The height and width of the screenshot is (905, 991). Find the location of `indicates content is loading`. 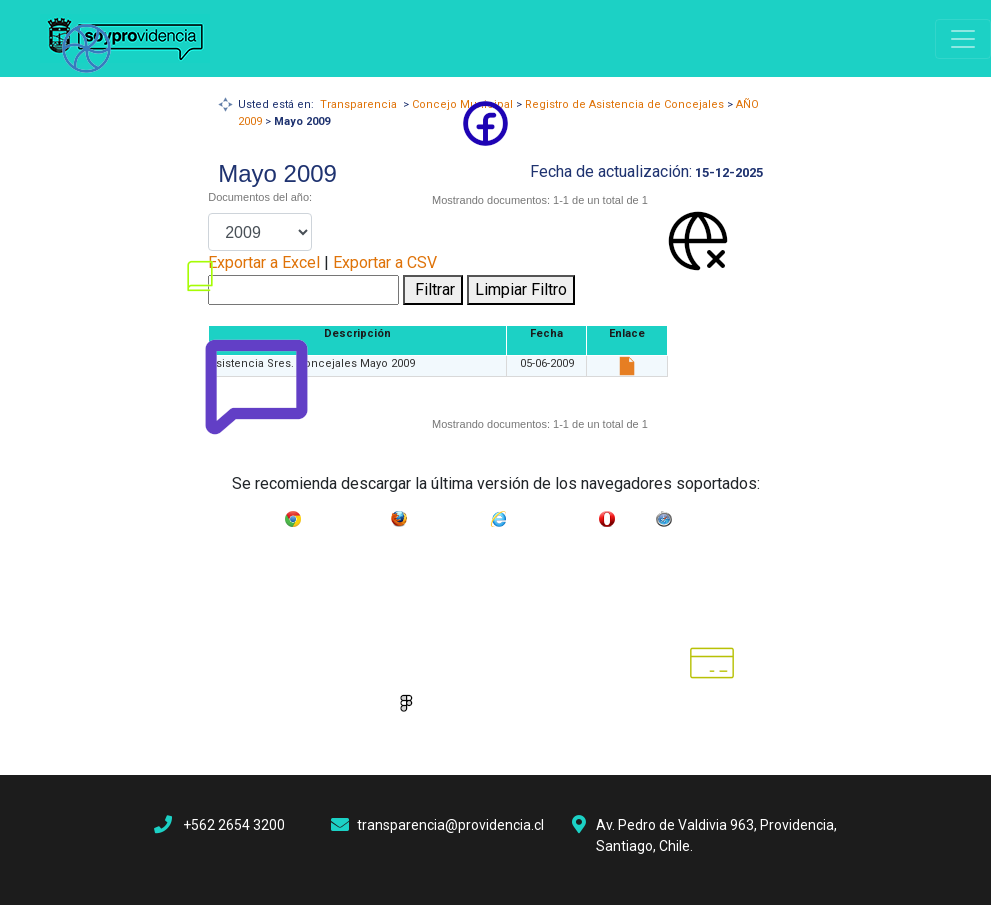

indicates content is loading is located at coordinates (86, 48).